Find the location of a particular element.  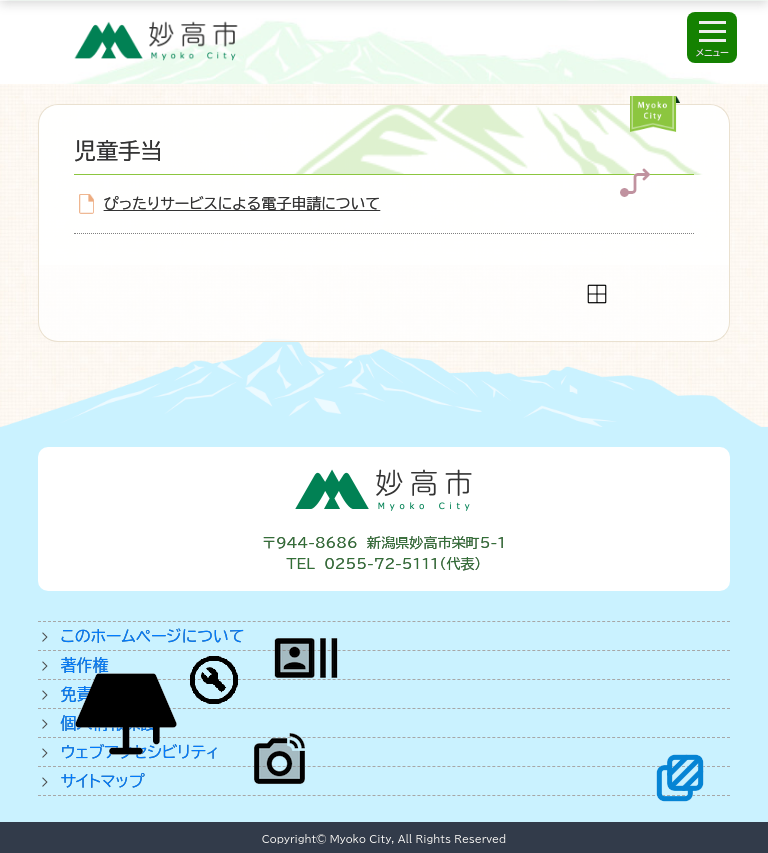

view items in grid layout is located at coordinates (597, 294).